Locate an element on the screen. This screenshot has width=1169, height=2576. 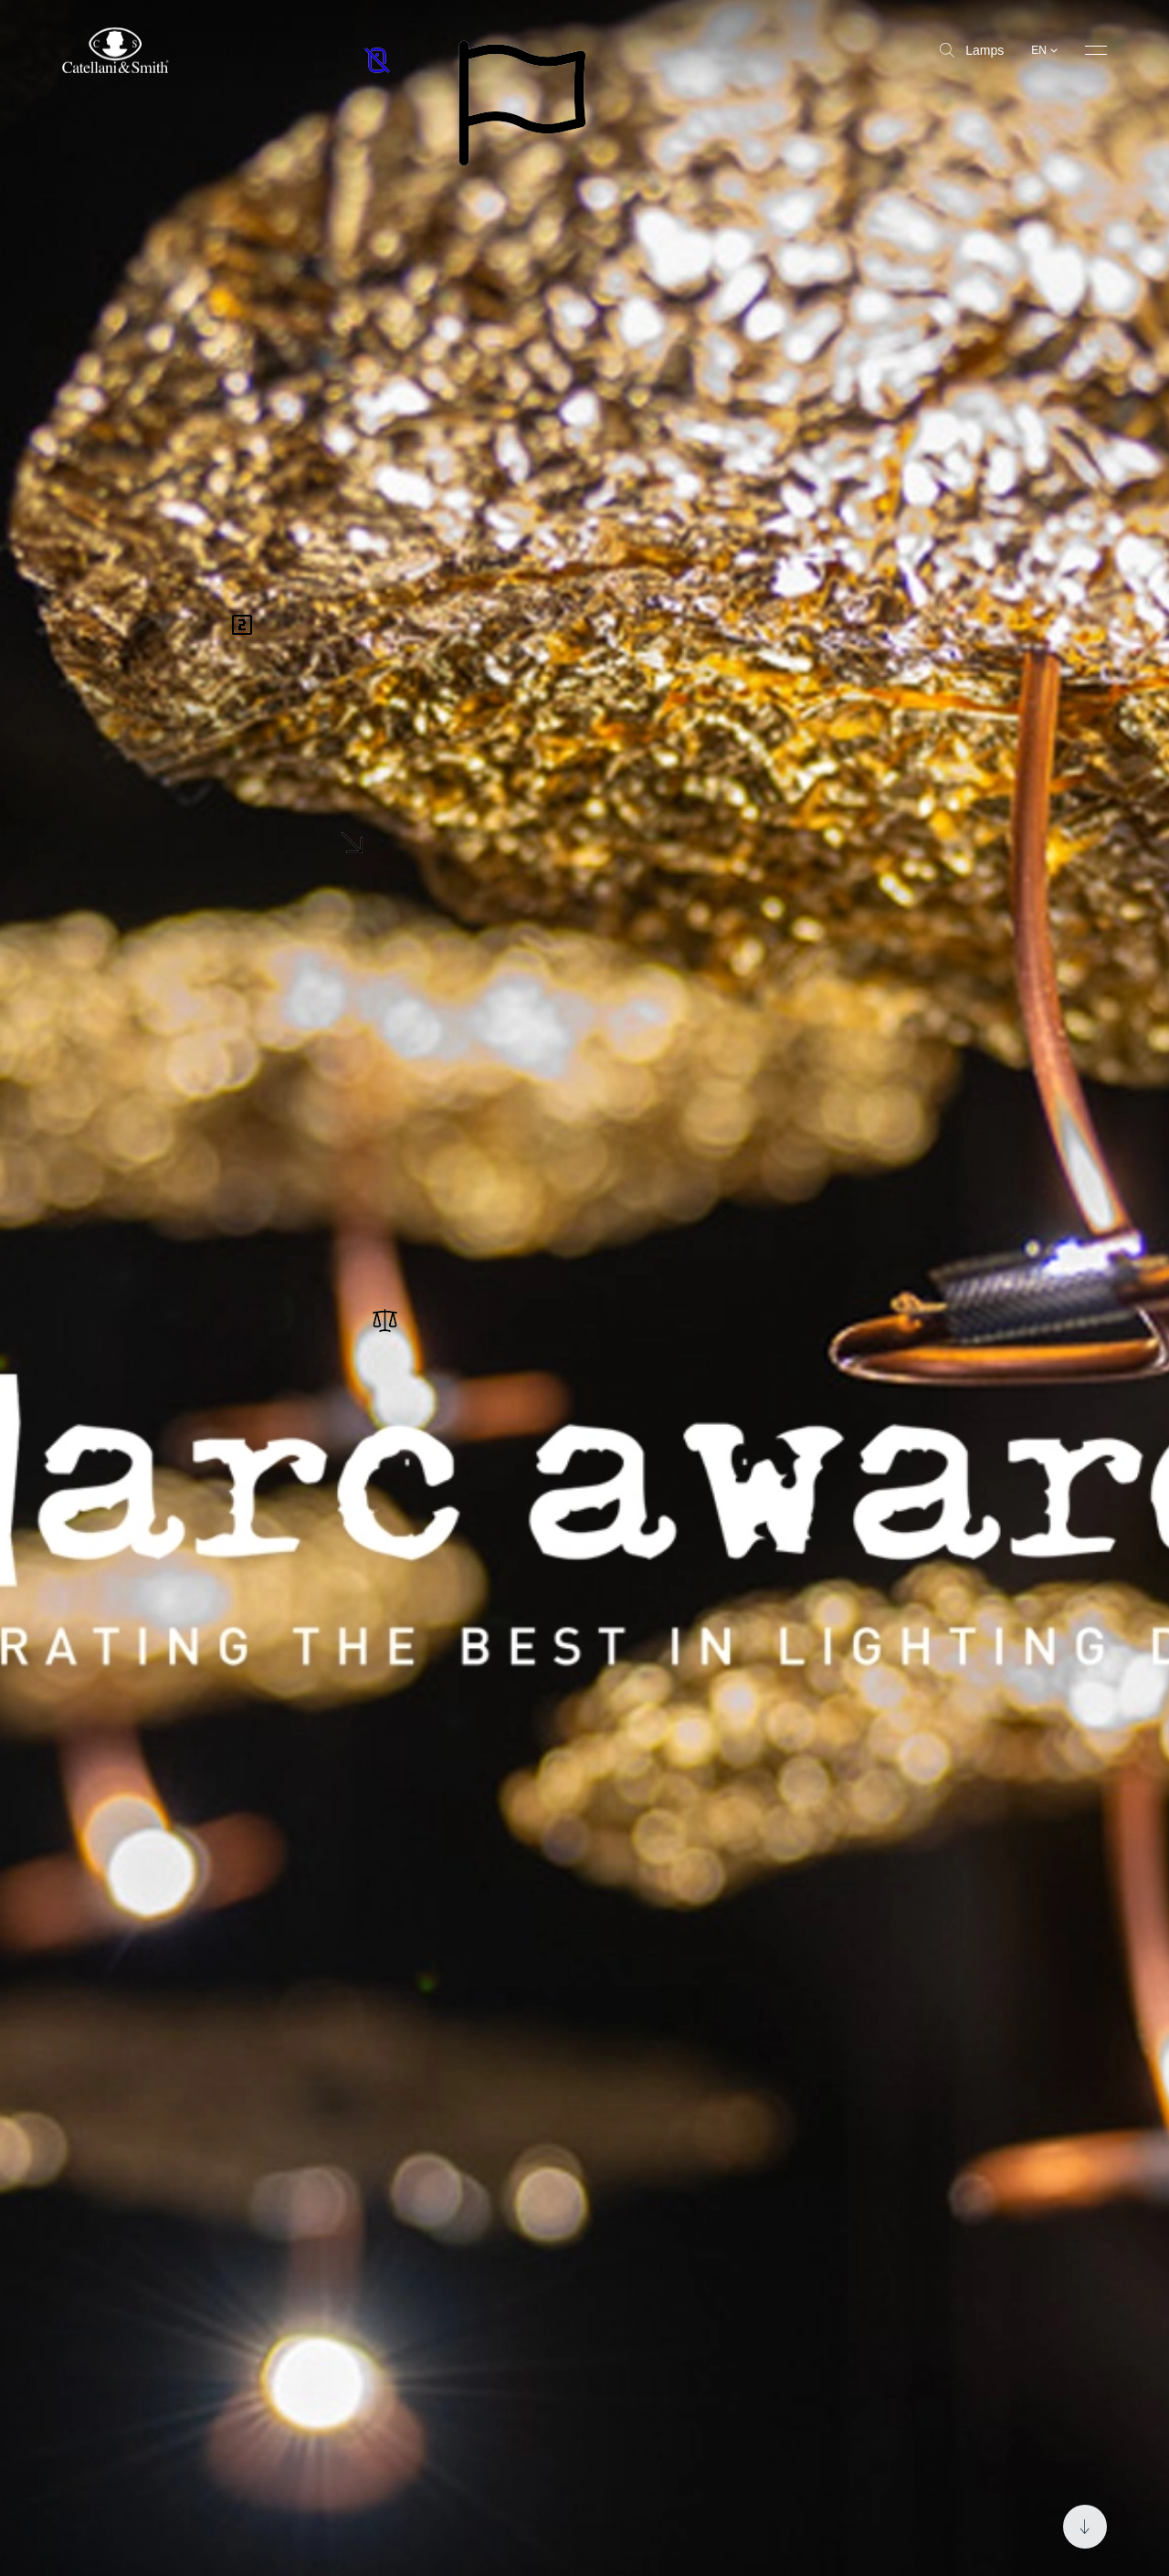
access legal or terms of service information is located at coordinates (384, 1320).